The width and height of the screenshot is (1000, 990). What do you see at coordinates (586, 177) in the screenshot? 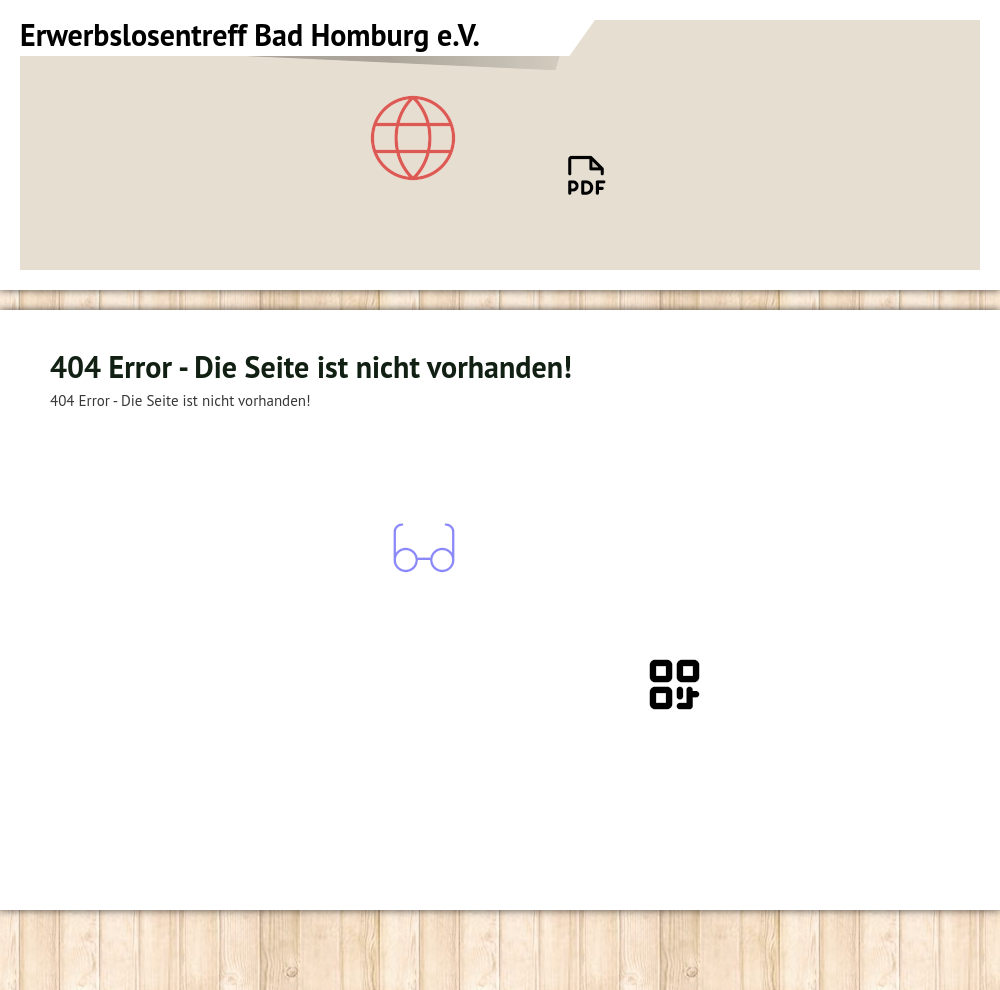
I see `view or open a PDF document` at bounding box center [586, 177].